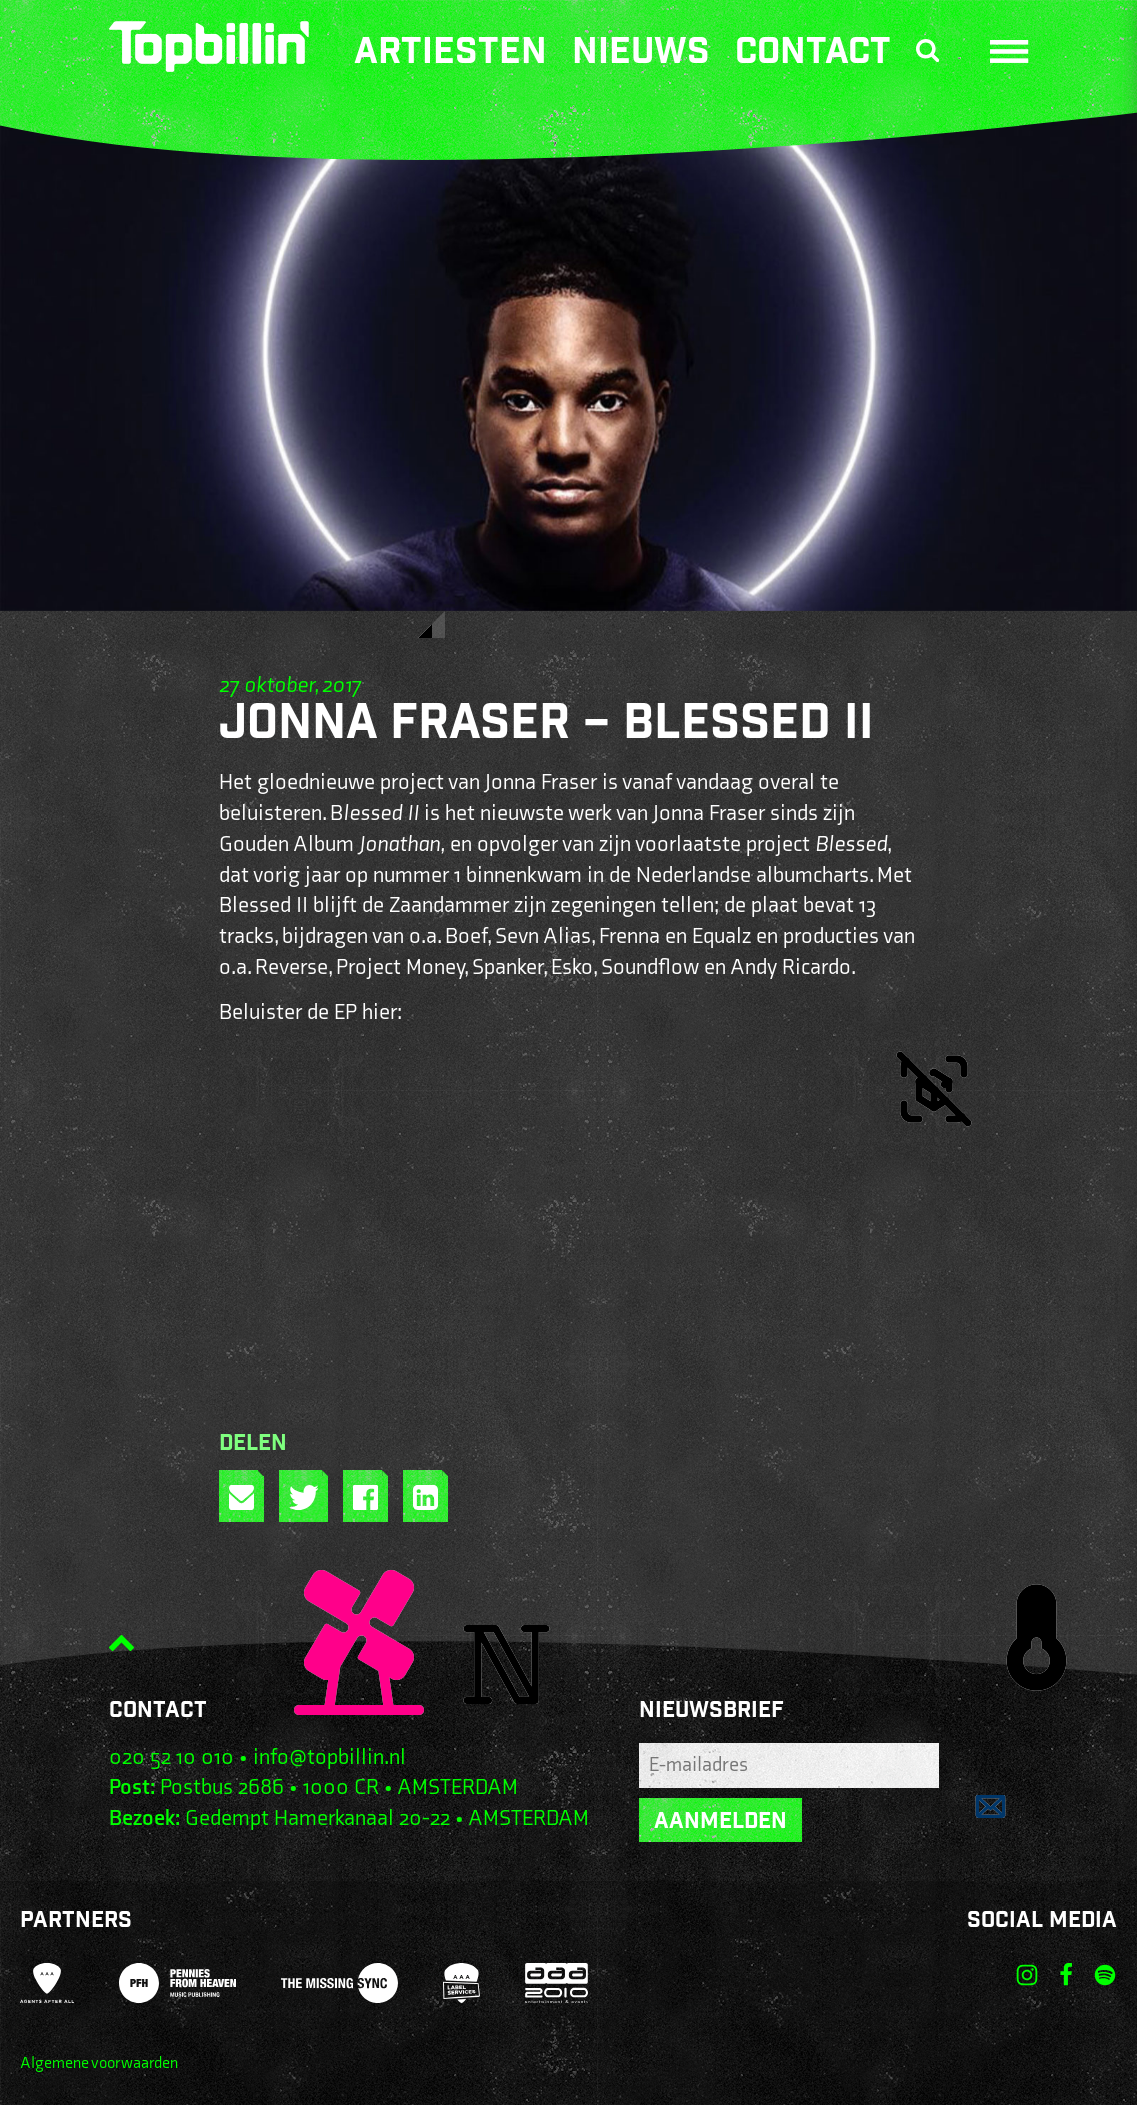 The image size is (1137, 2105). What do you see at coordinates (431, 624) in the screenshot?
I see `indicates weak cellular signal strength` at bounding box center [431, 624].